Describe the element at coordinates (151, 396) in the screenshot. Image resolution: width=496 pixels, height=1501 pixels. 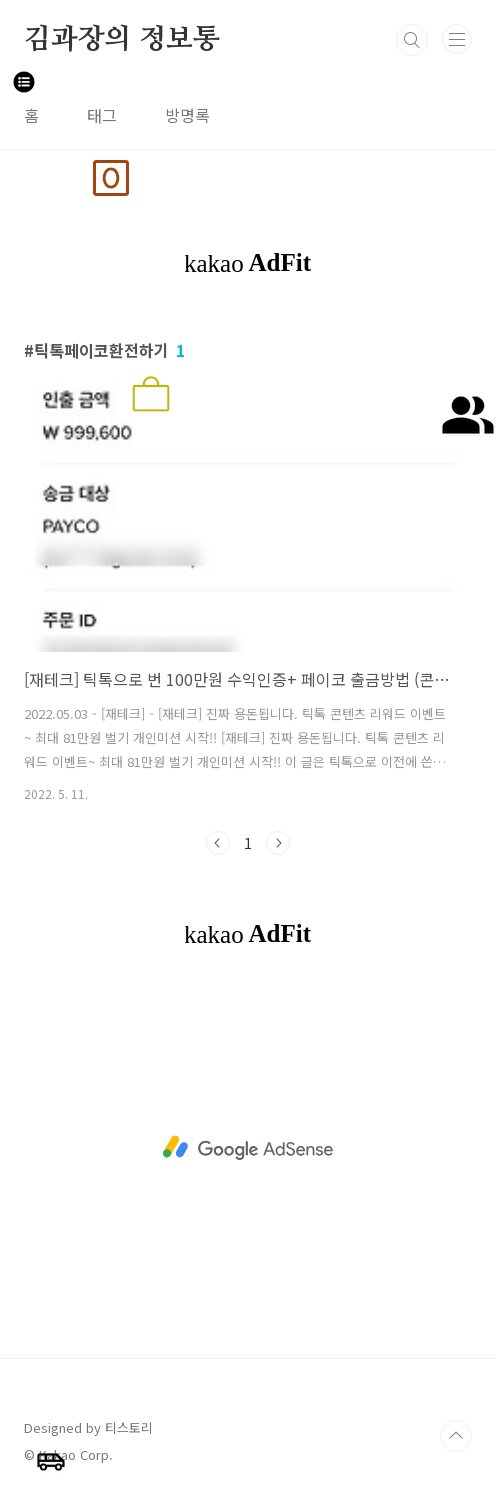
I see `view your shopping bag` at that location.